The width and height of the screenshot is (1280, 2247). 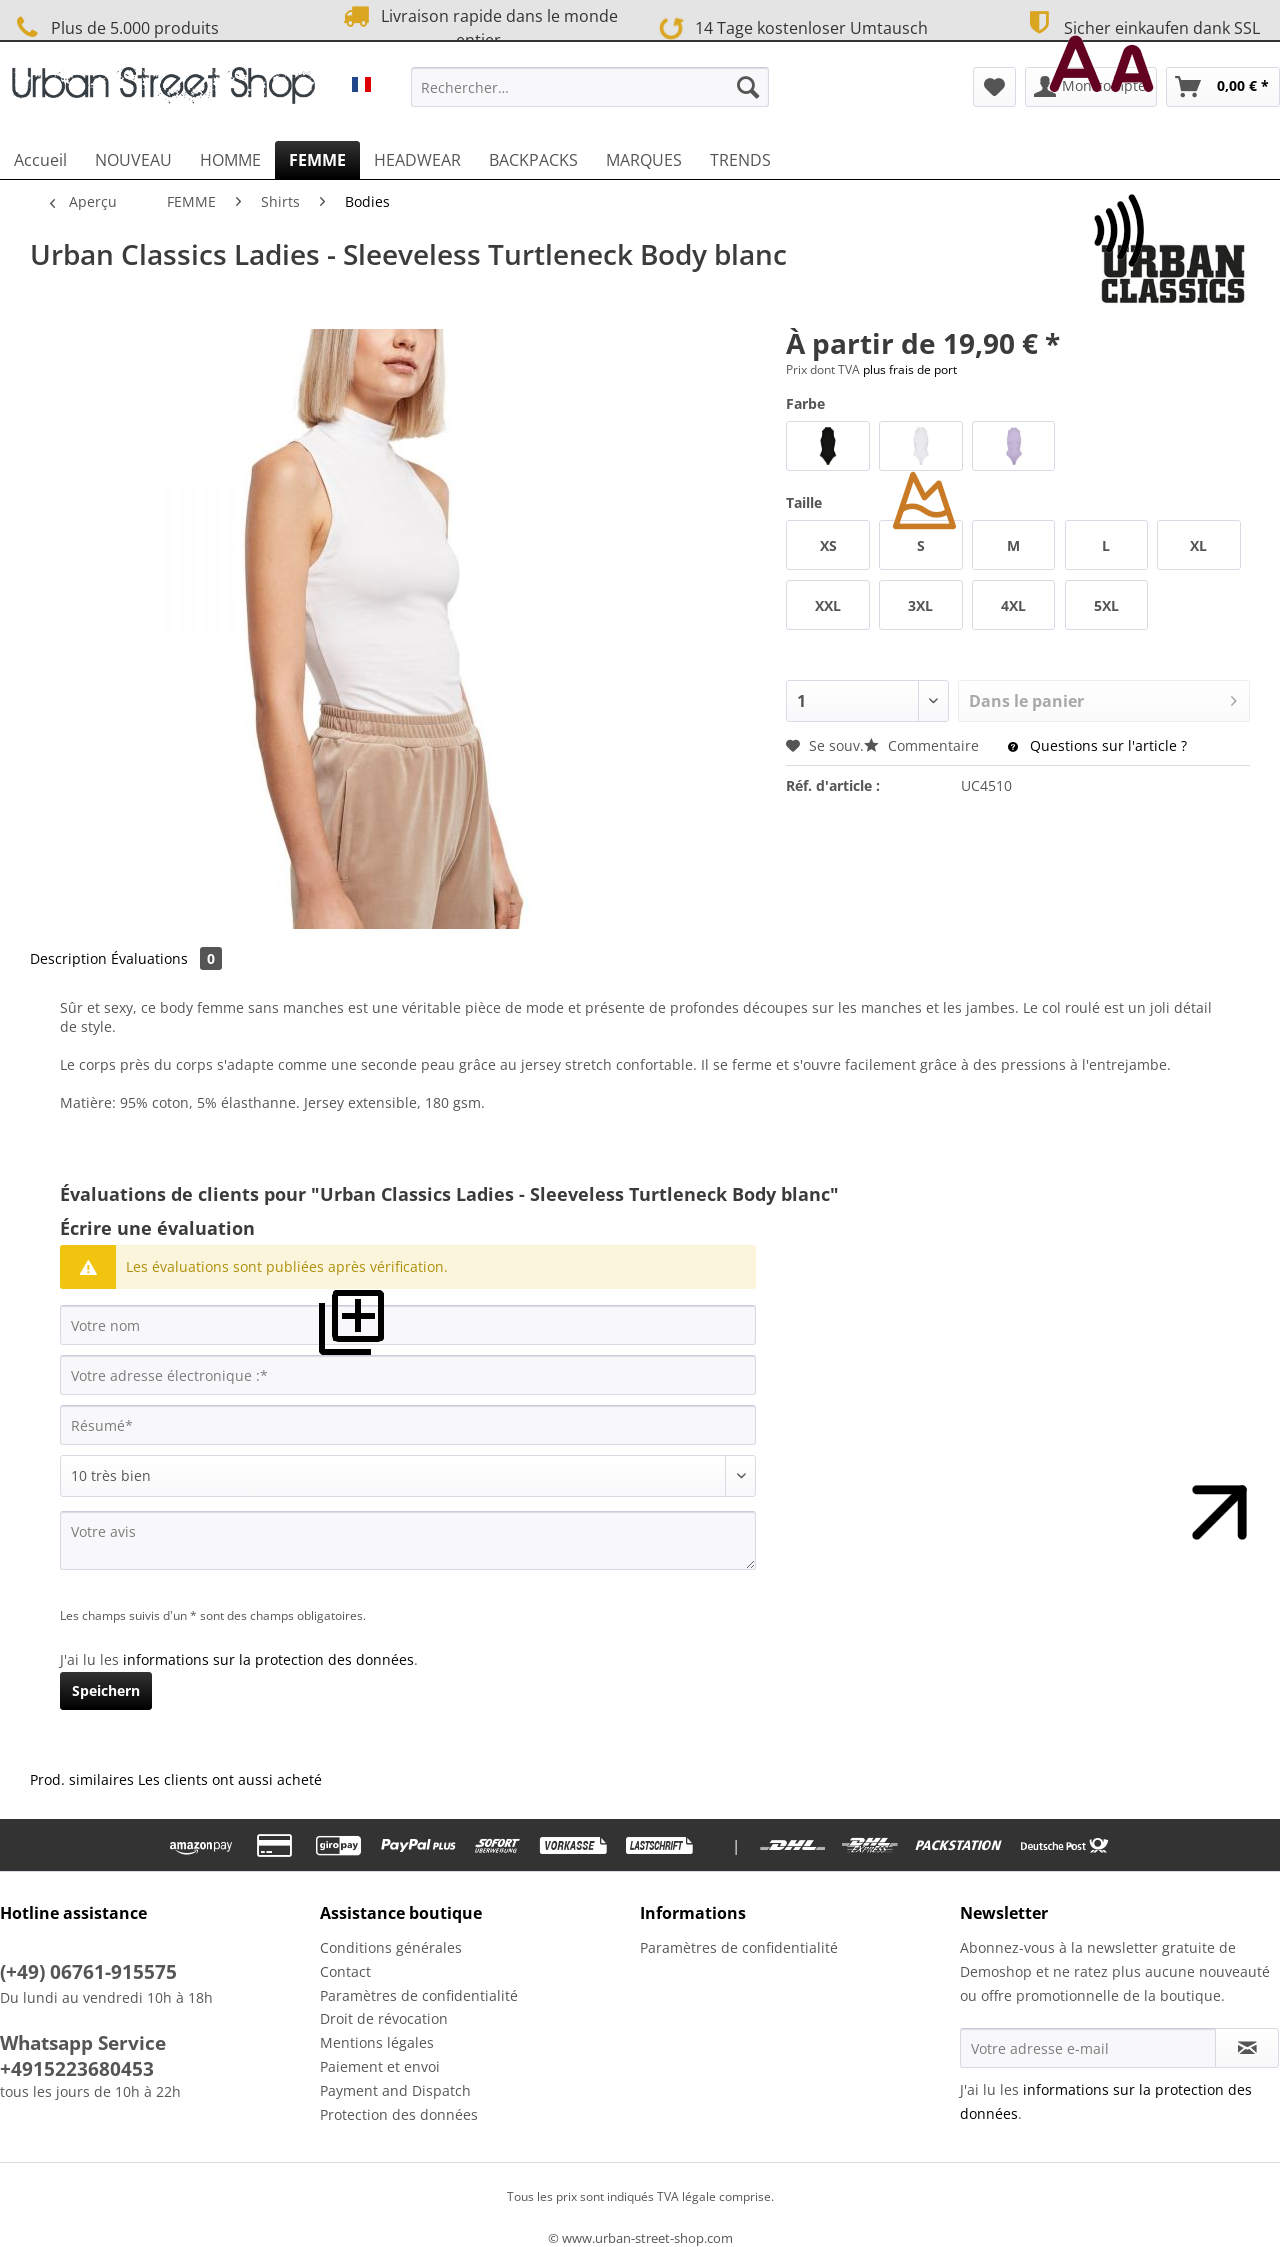 I want to click on adjust text size settings, so click(x=1101, y=68).